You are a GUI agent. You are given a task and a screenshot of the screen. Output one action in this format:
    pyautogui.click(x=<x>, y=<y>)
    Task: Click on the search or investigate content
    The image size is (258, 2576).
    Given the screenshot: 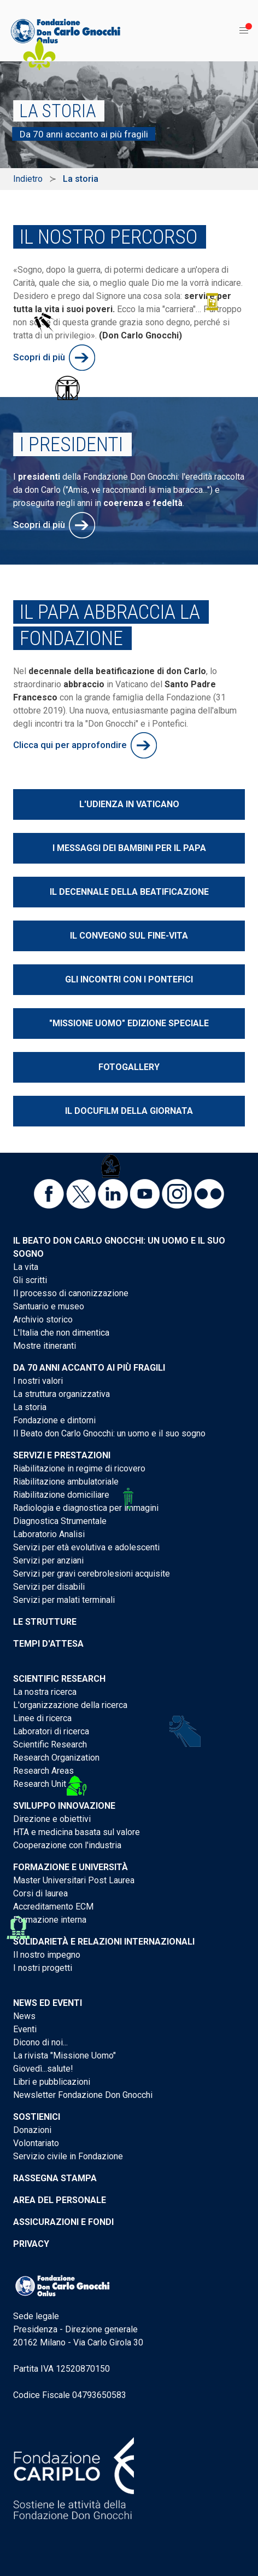 What is the action you would take?
    pyautogui.click(x=77, y=1785)
    